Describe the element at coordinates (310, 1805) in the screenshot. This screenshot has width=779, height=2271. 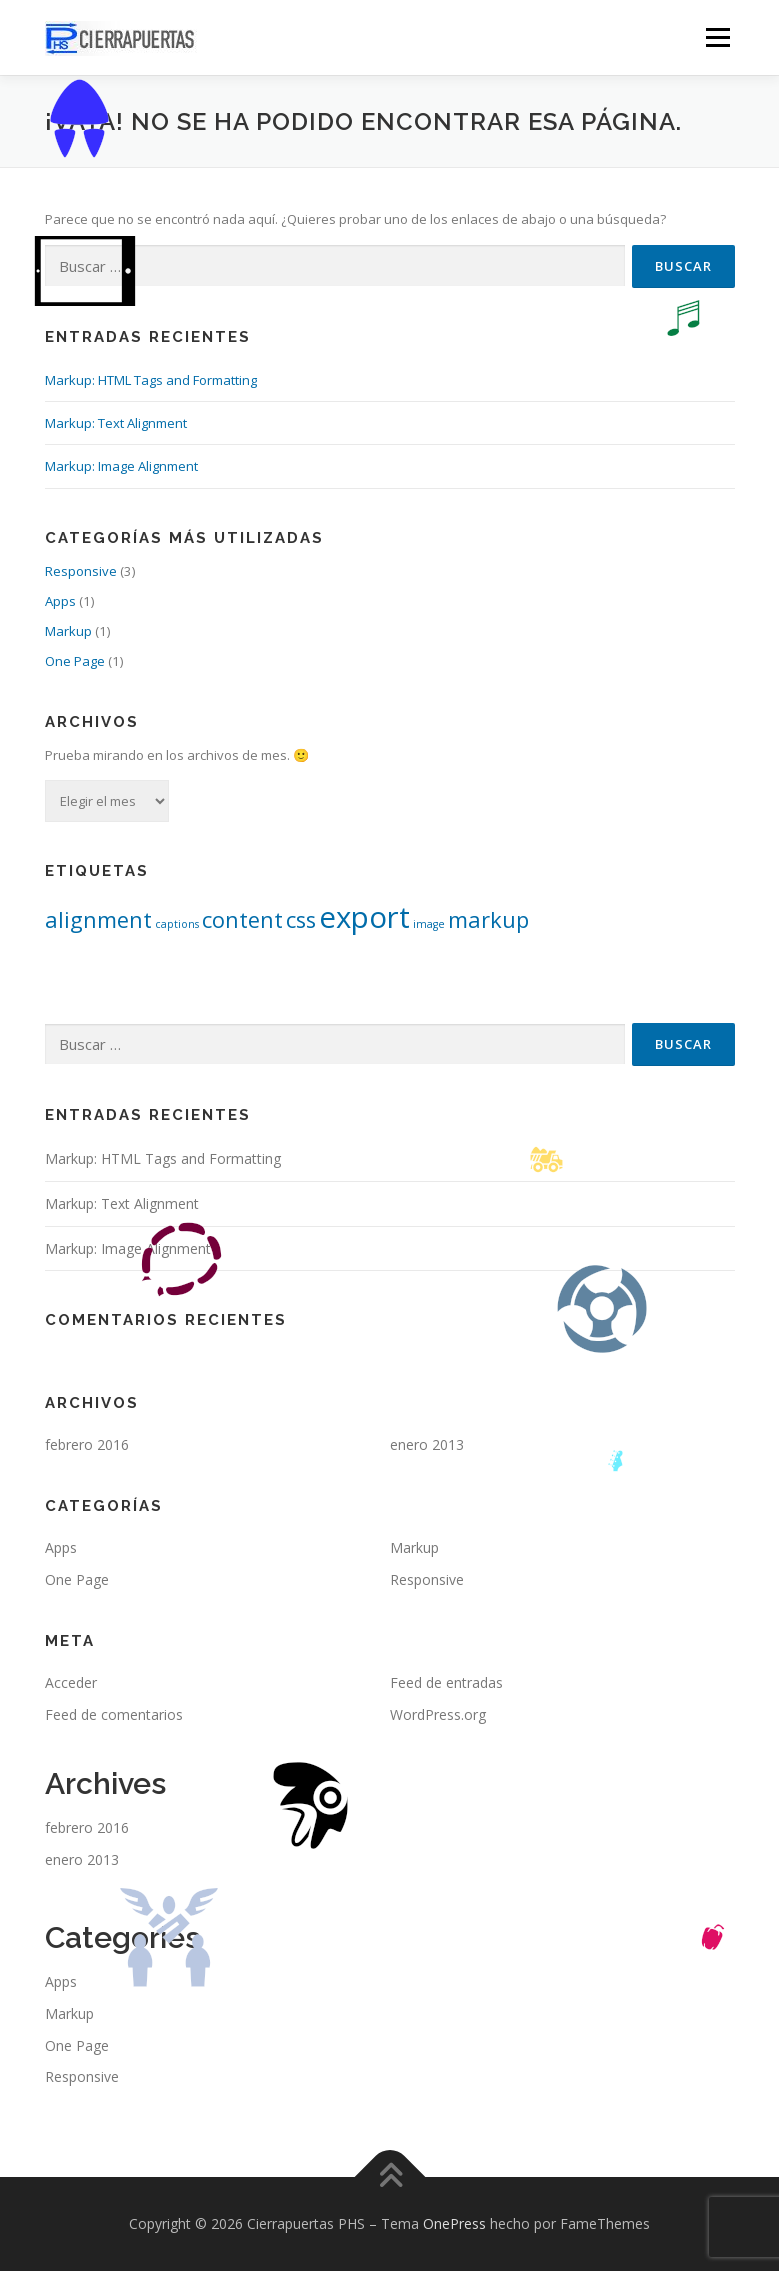
I see `select the phrygian cap headgear item` at that location.